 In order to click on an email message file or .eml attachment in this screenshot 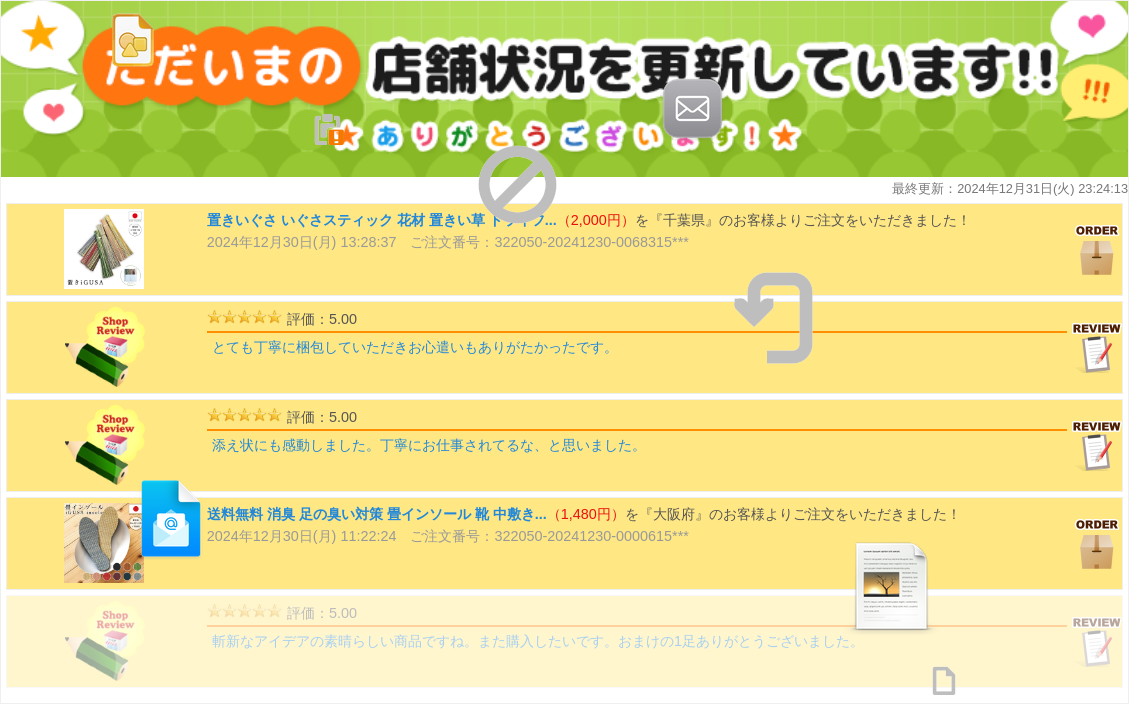, I will do `click(171, 520)`.